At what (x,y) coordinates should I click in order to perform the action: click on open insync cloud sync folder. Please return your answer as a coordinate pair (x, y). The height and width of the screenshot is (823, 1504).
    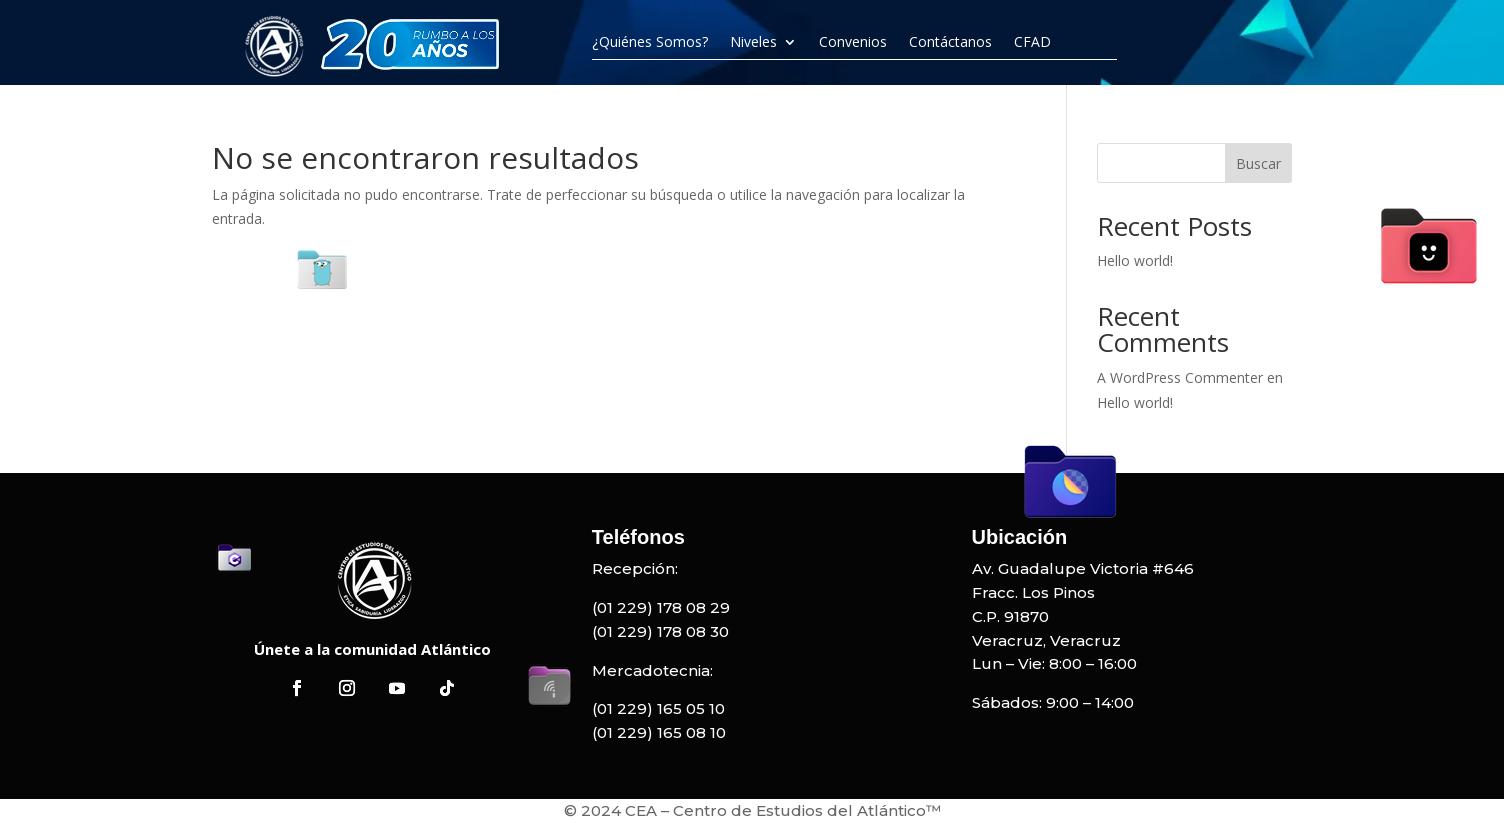
    Looking at the image, I should click on (549, 685).